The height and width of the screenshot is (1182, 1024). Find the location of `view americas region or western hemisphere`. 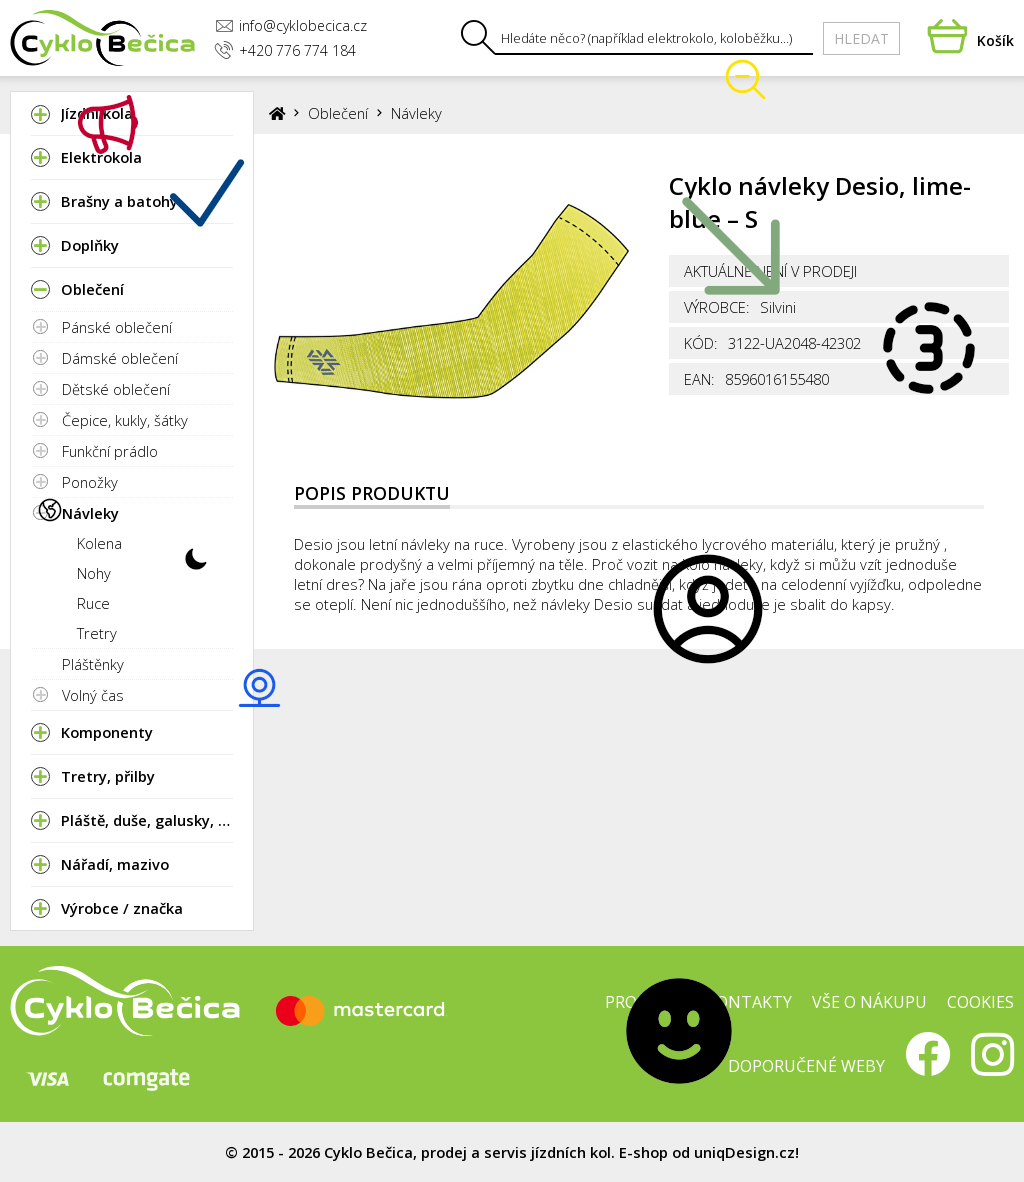

view americas region or western hemisphere is located at coordinates (50, 510).